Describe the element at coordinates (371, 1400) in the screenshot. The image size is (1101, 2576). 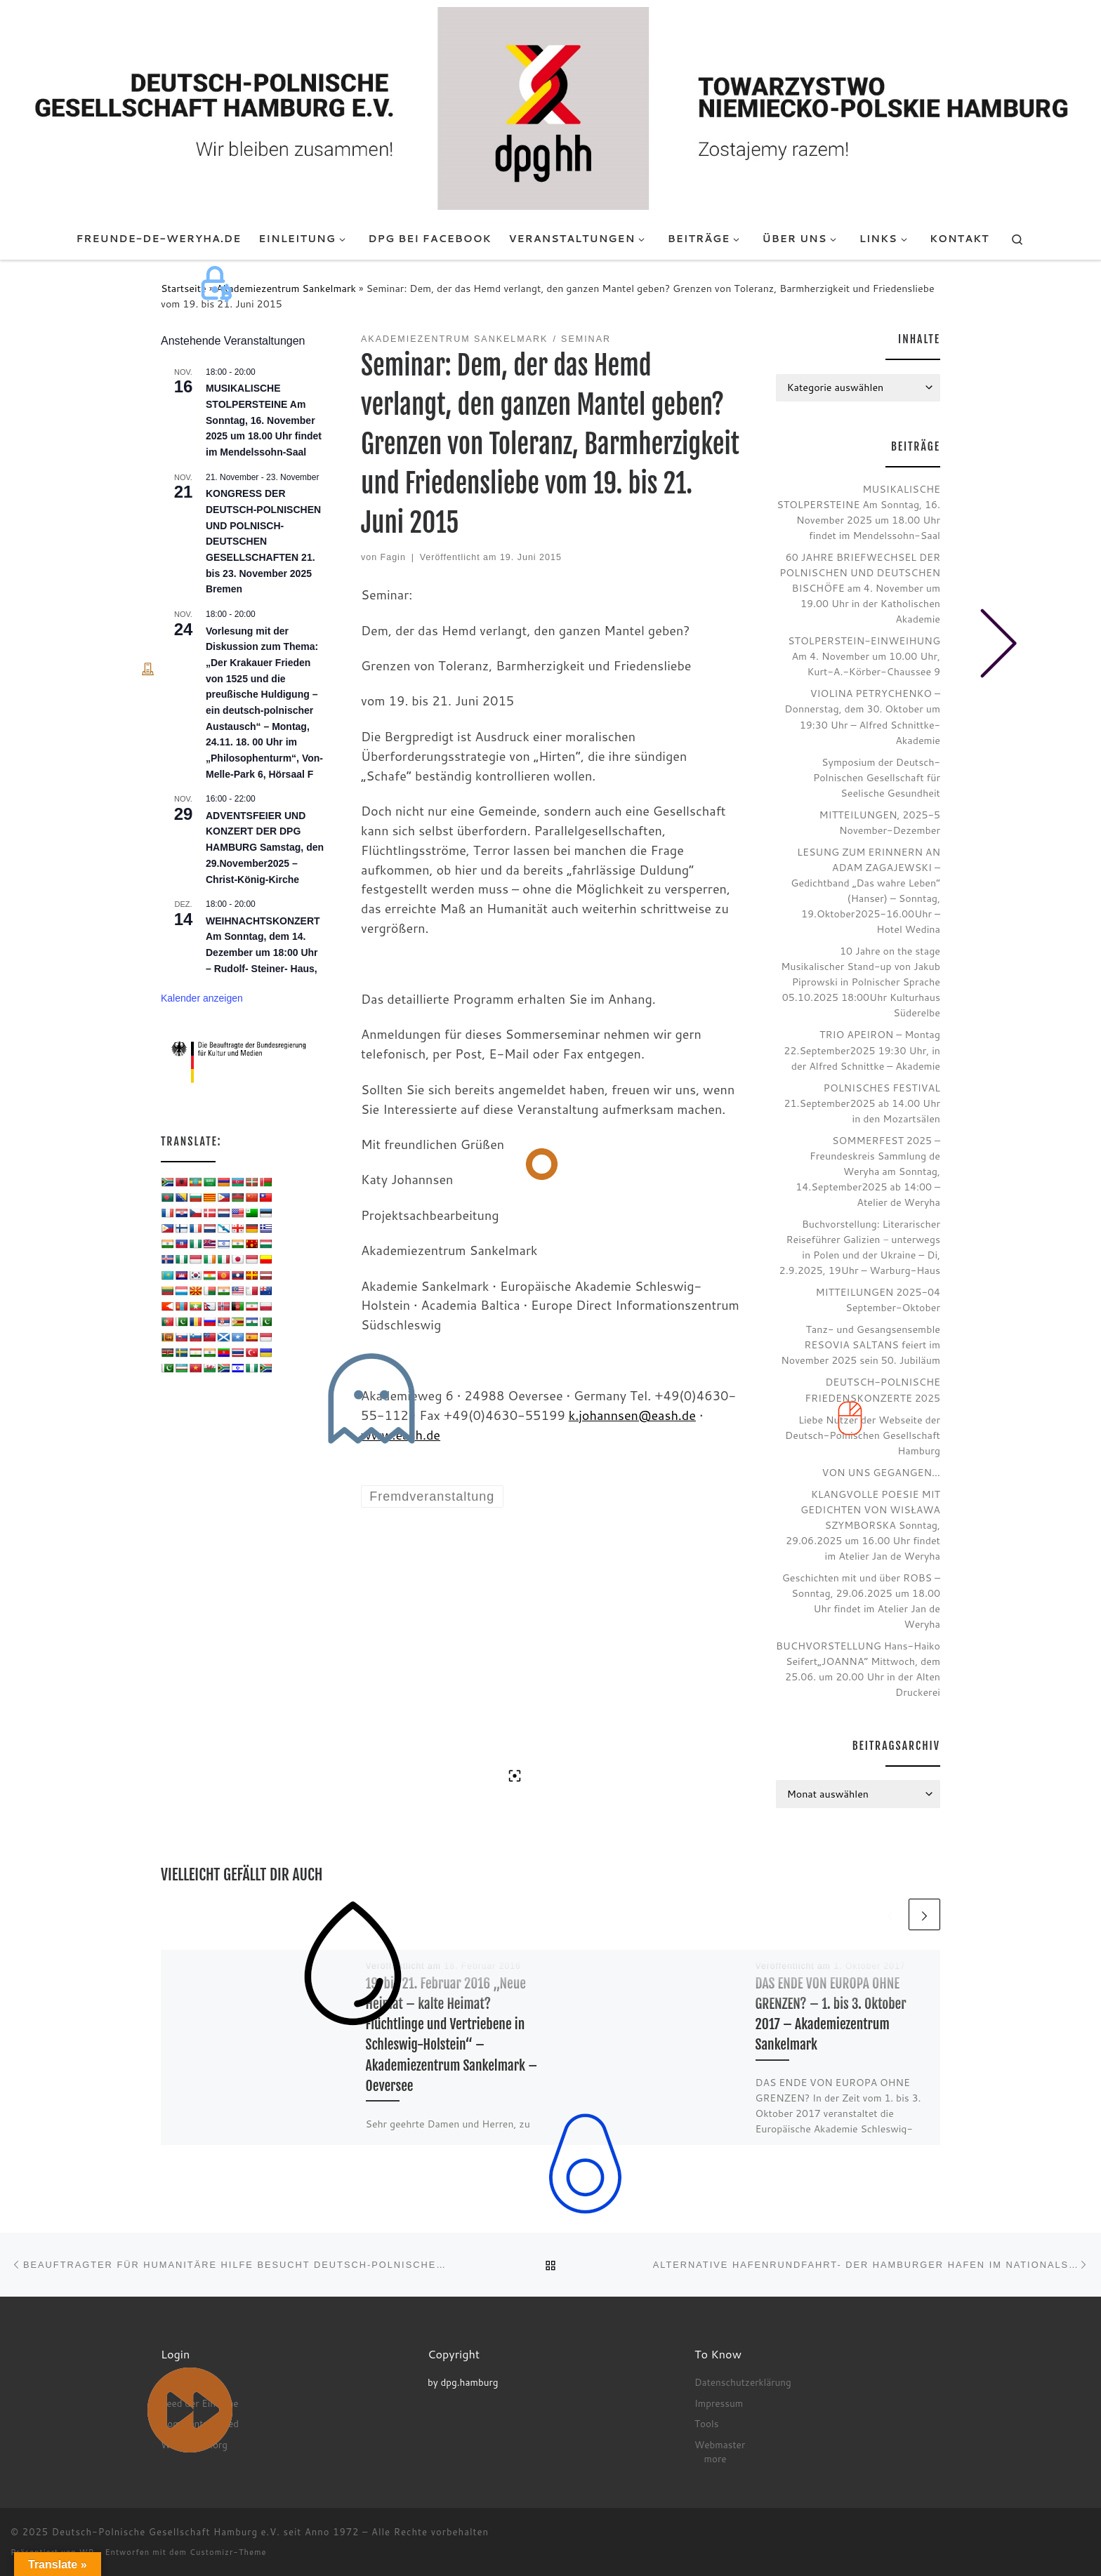
I see `toggle ghost mode or invisible status` at that location.